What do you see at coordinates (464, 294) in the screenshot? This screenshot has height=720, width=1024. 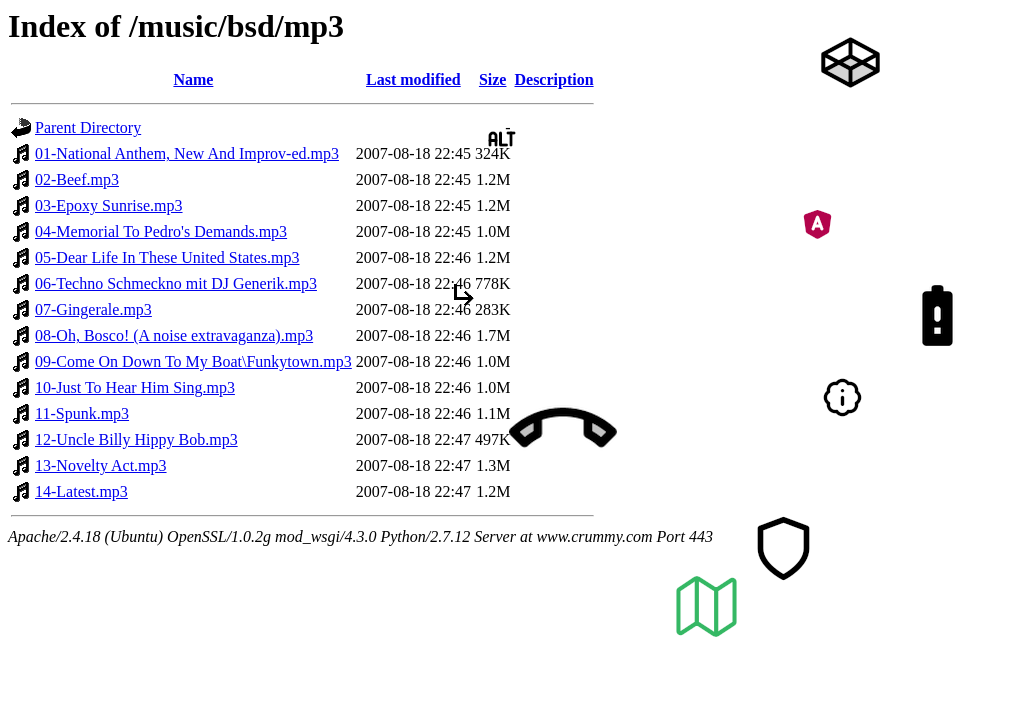 I see `navigate to a subdirectory or nested folder` at bounding box center [464, 294].